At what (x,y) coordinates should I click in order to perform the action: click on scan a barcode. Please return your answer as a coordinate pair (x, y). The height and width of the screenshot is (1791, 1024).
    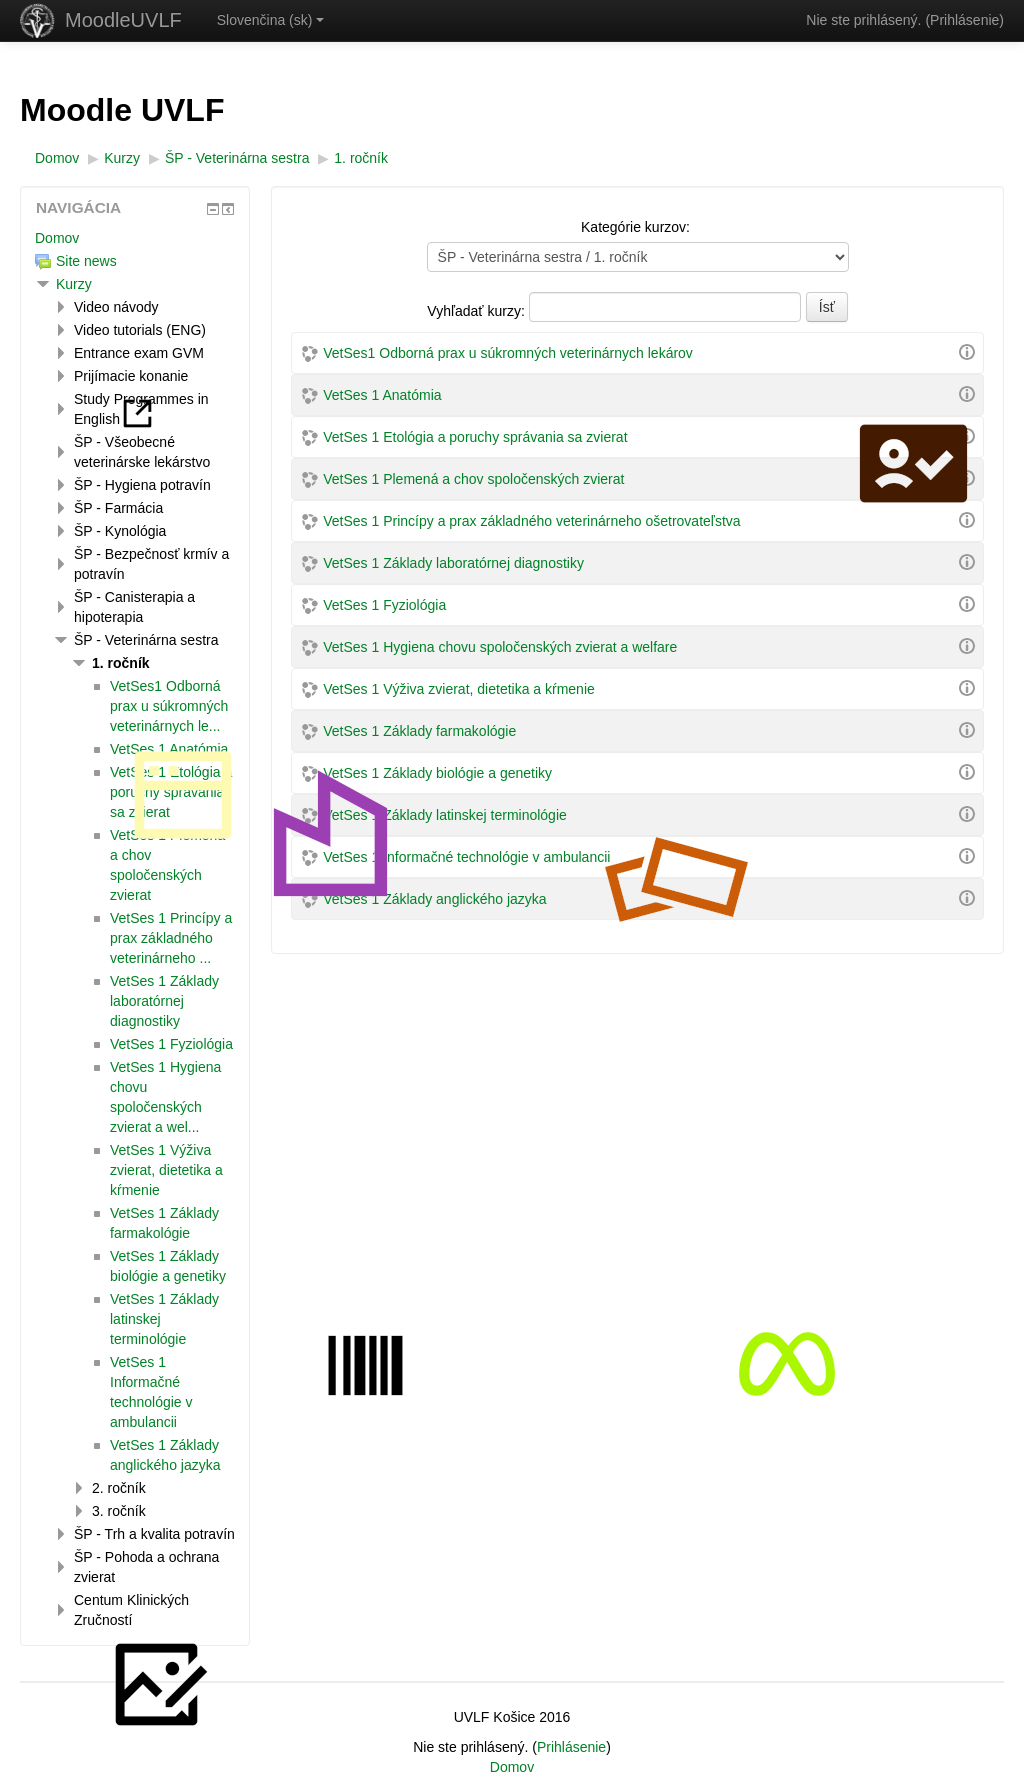
    Looking at the image, I should click on (365, 1365).